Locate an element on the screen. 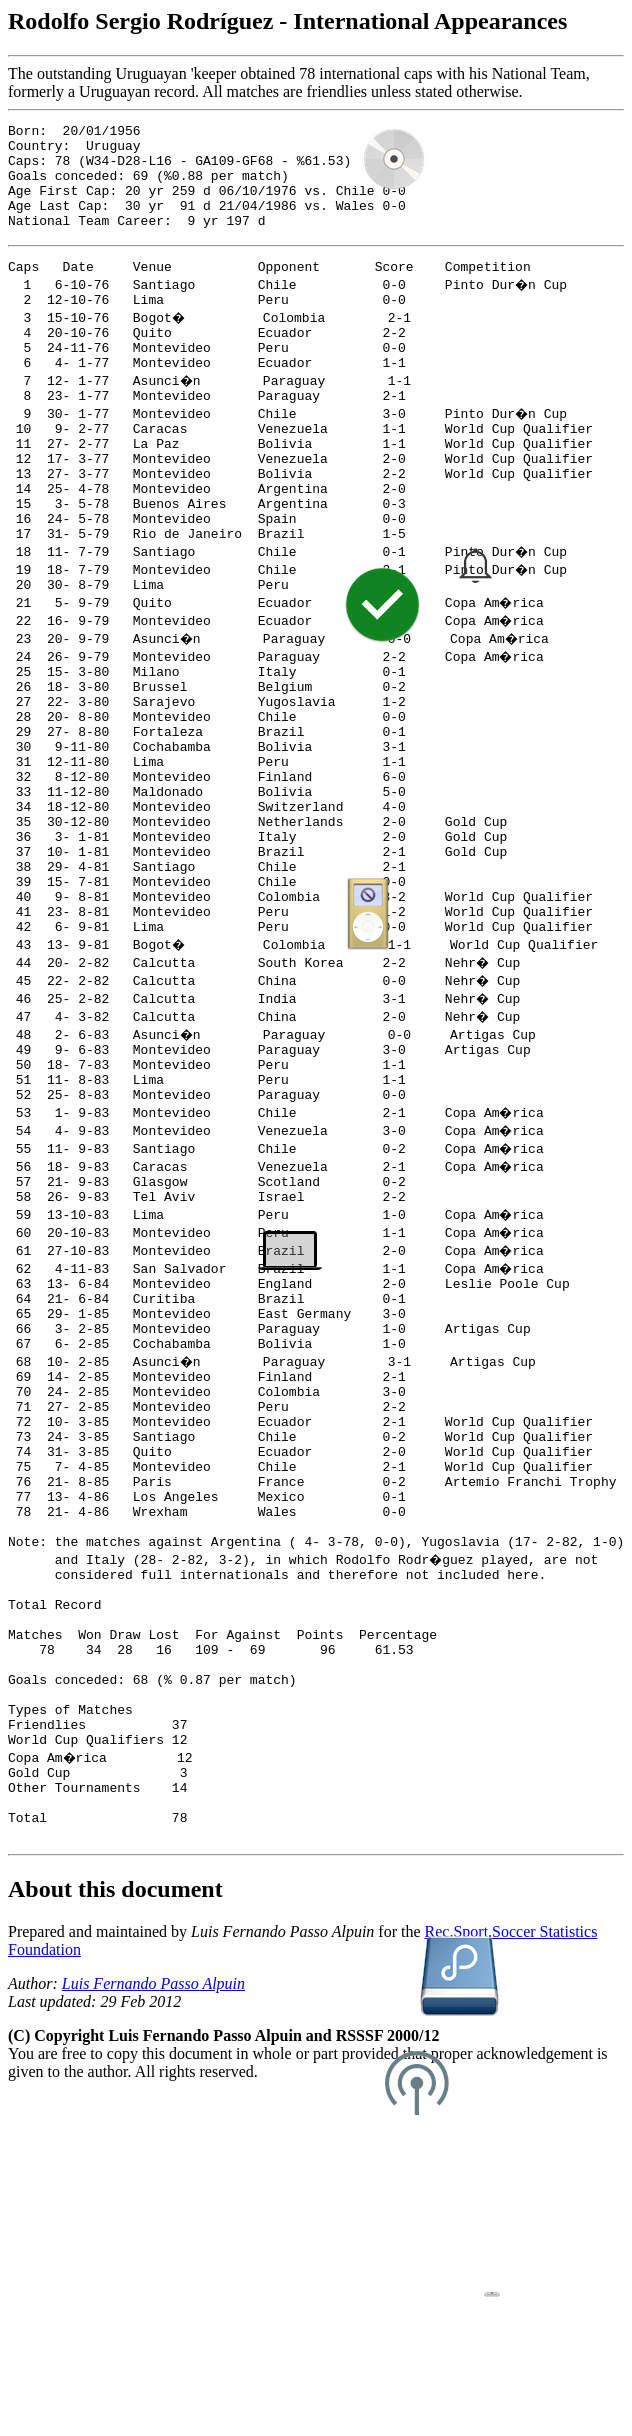 This screenshot has width=632, height=2436. represents a mac mini device in system settings is located at coordinates (492, 2292).